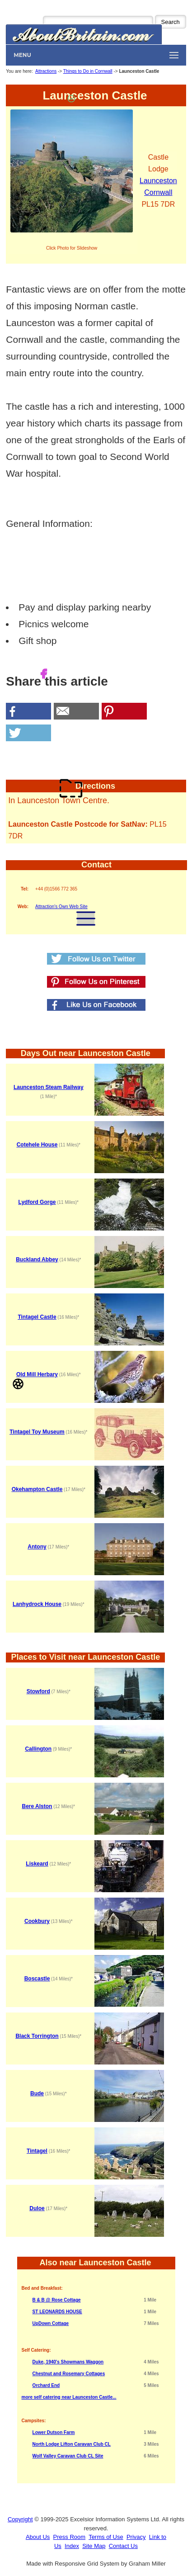 The image size is (192, 2576). I want to click on expand dropdown menu or content, so click(71, 99).